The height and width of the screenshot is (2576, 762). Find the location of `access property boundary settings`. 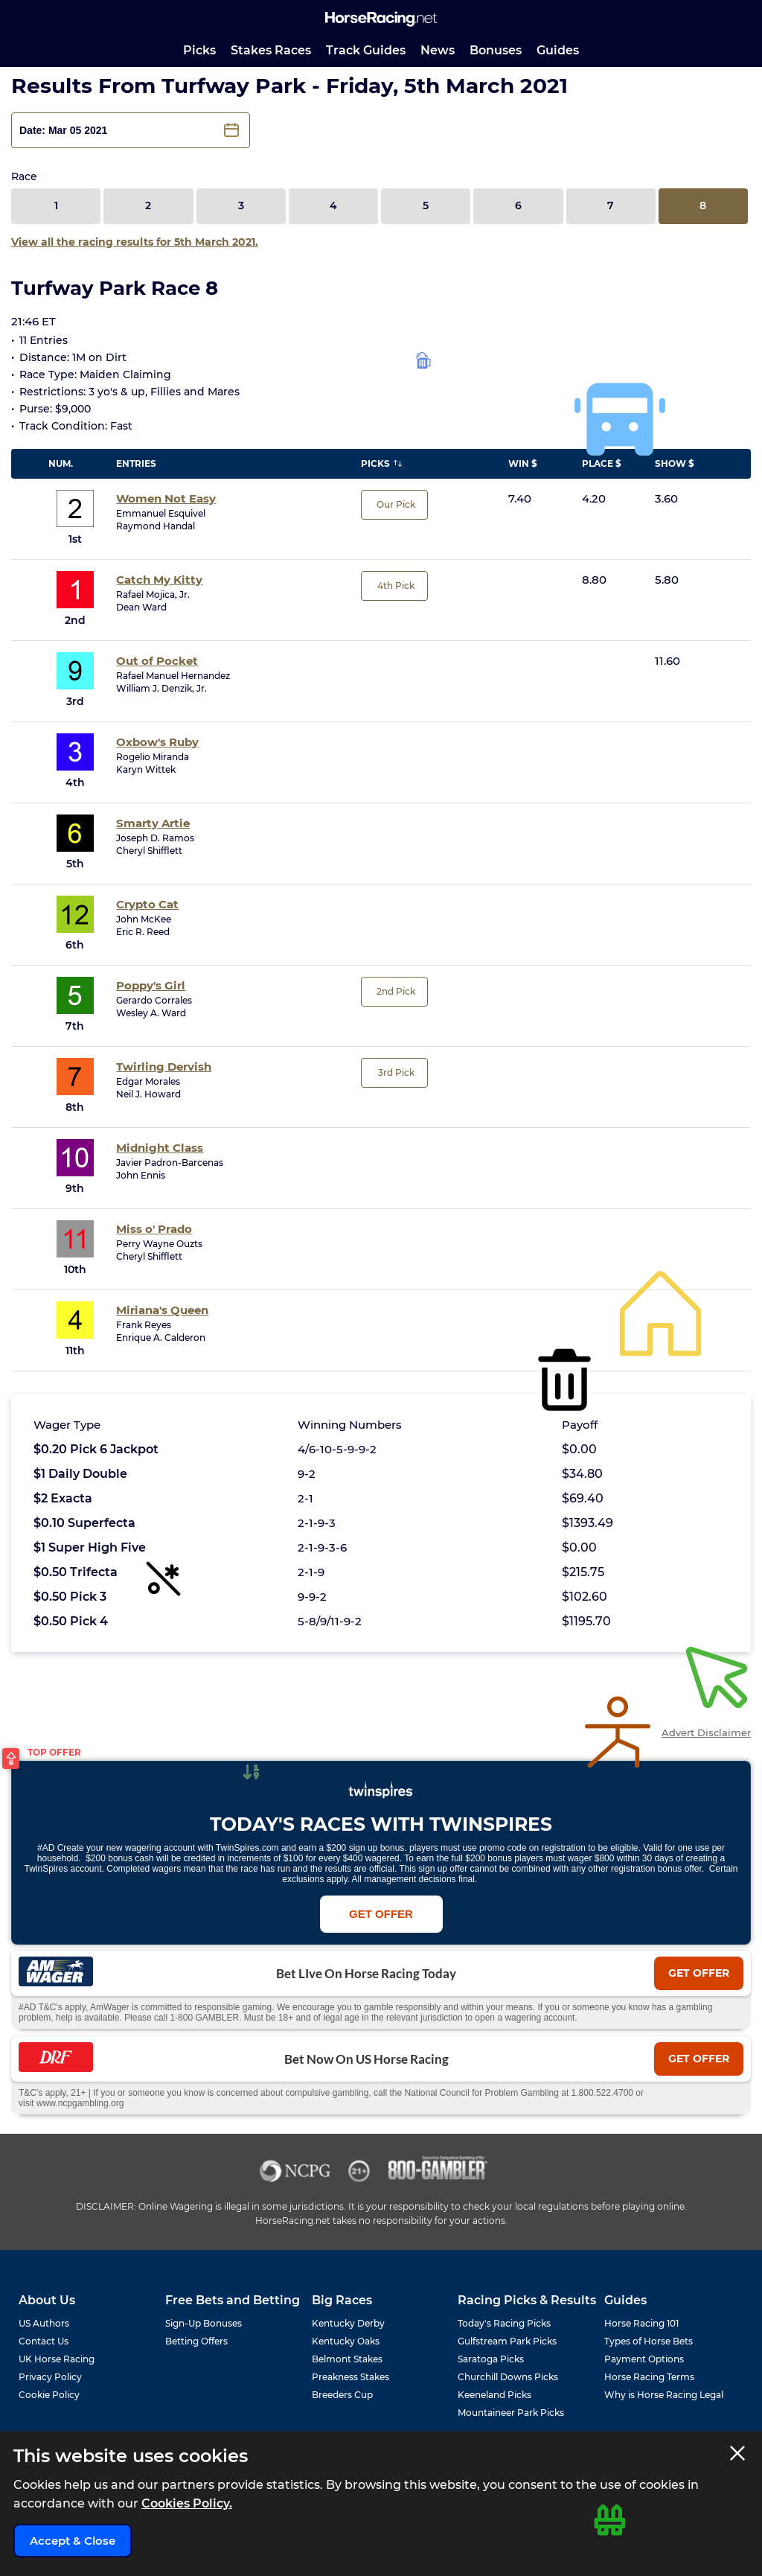

access property boundary settings is located at coordinates (609, 2519).